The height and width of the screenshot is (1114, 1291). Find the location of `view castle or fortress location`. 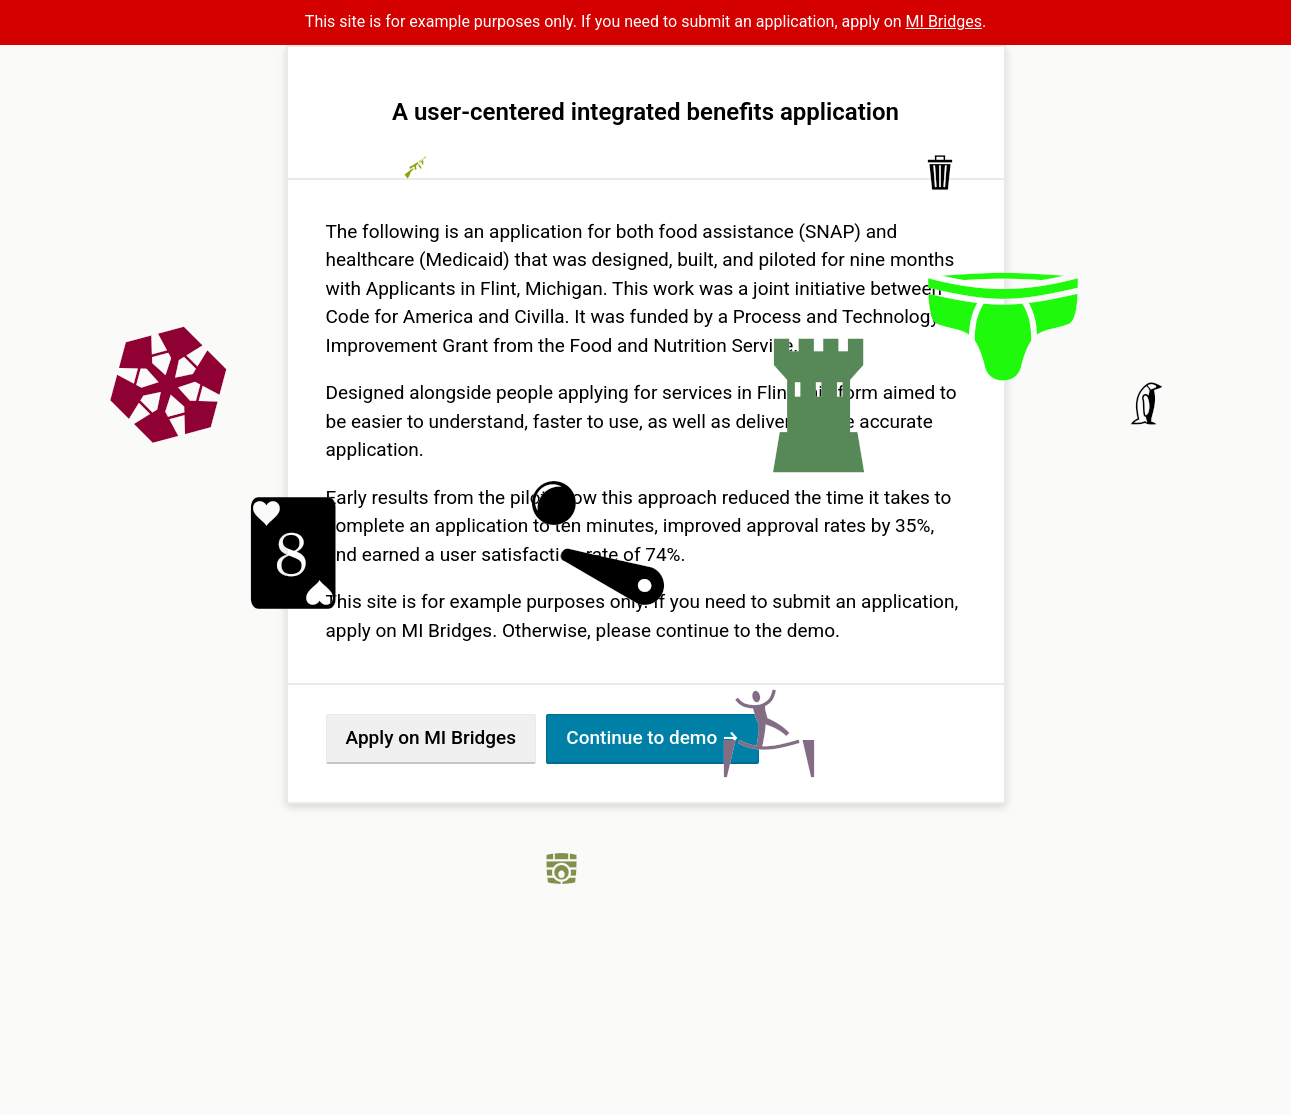

view castle or fortress location is located at coordinates (819, 405).